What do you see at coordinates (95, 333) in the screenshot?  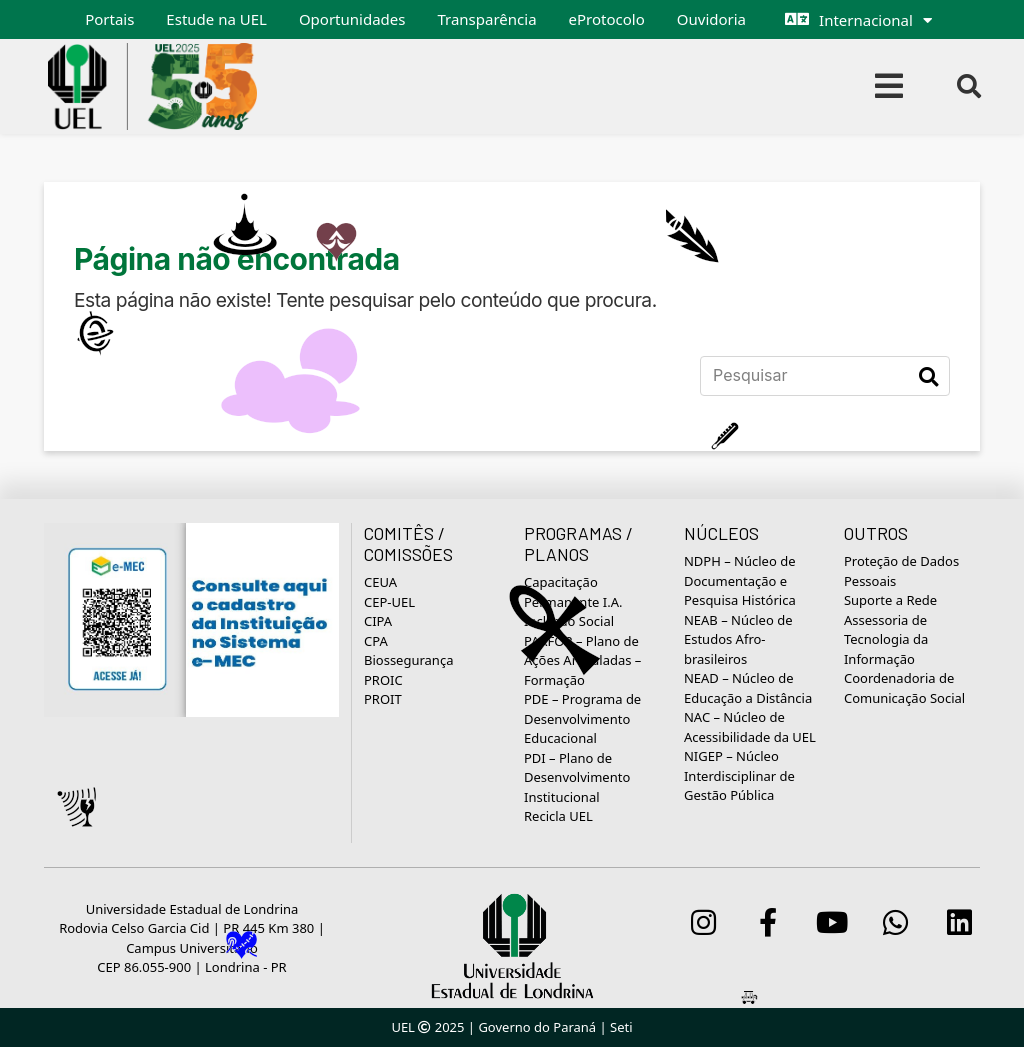 I see `access gyroscope or motion sensor settings` at bounding box center [95, 333].